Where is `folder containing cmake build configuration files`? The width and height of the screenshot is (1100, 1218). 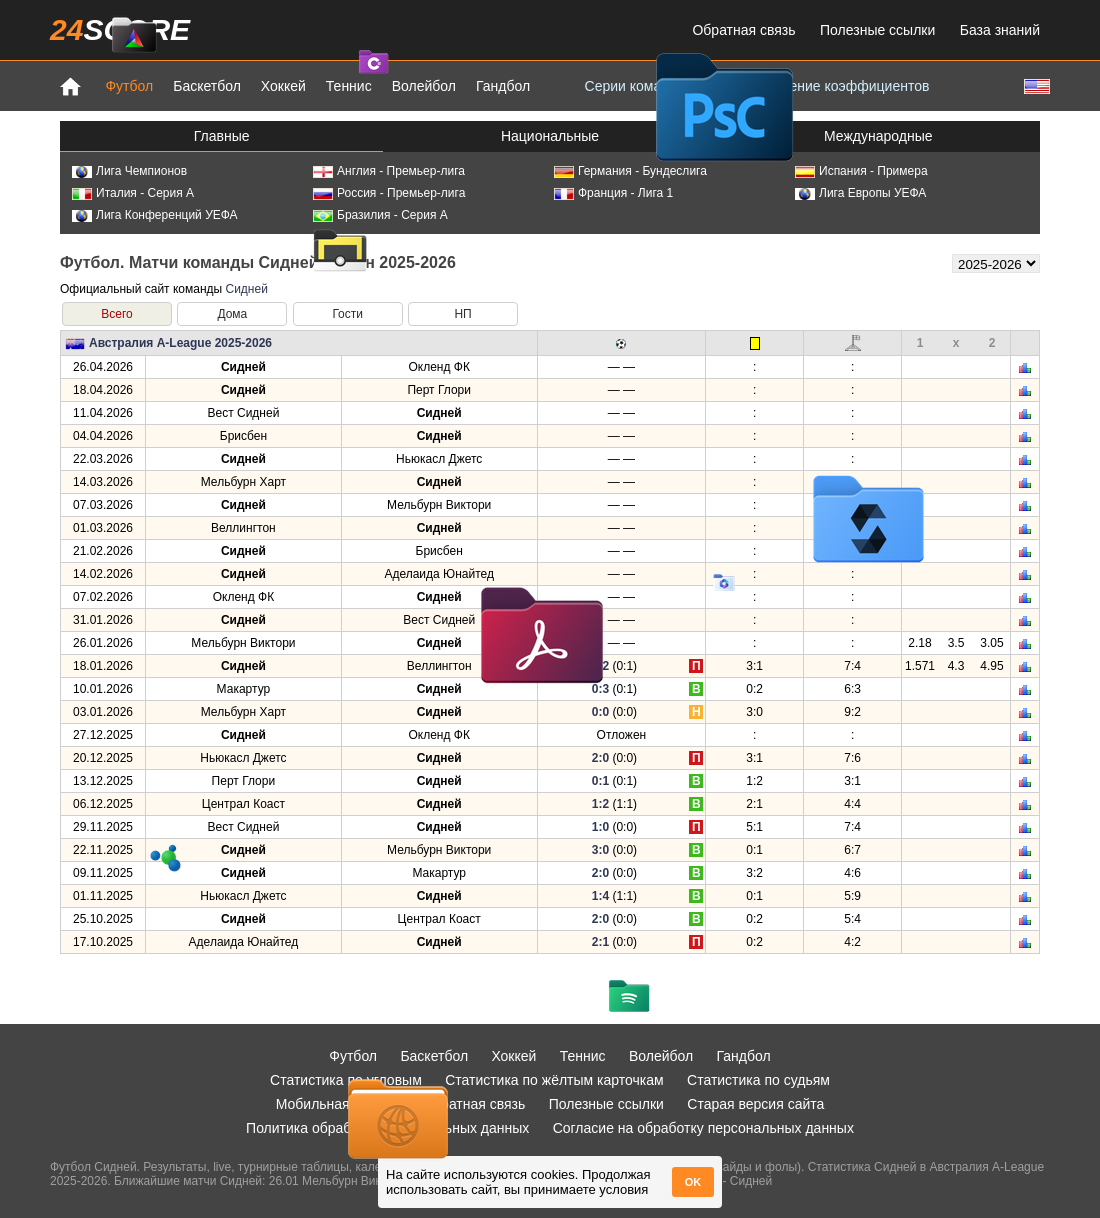
folder containing cmake build configuration files is located at coordinates (134, 36).